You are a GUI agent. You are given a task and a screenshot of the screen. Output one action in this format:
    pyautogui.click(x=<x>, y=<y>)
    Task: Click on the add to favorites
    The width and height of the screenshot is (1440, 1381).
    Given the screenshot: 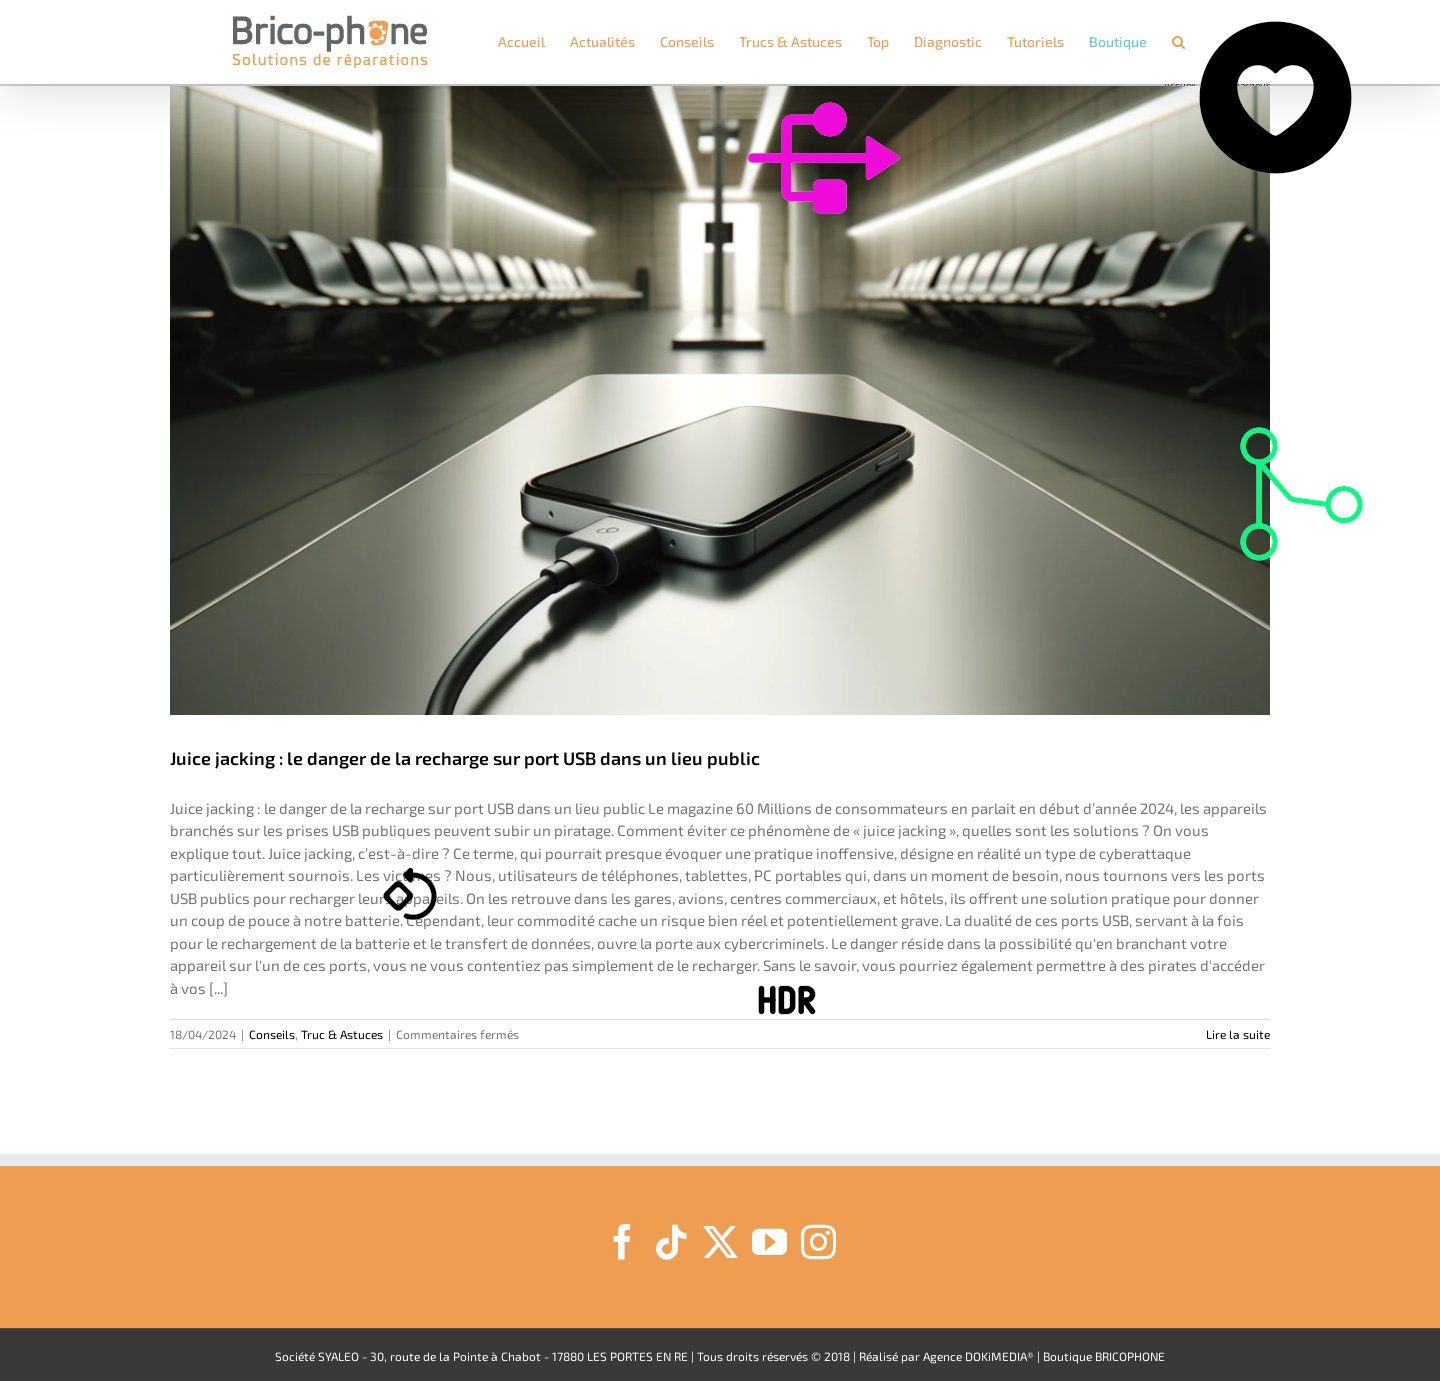 What is the action you would take?
    pyautogui.click(x=1275, y=97)
    